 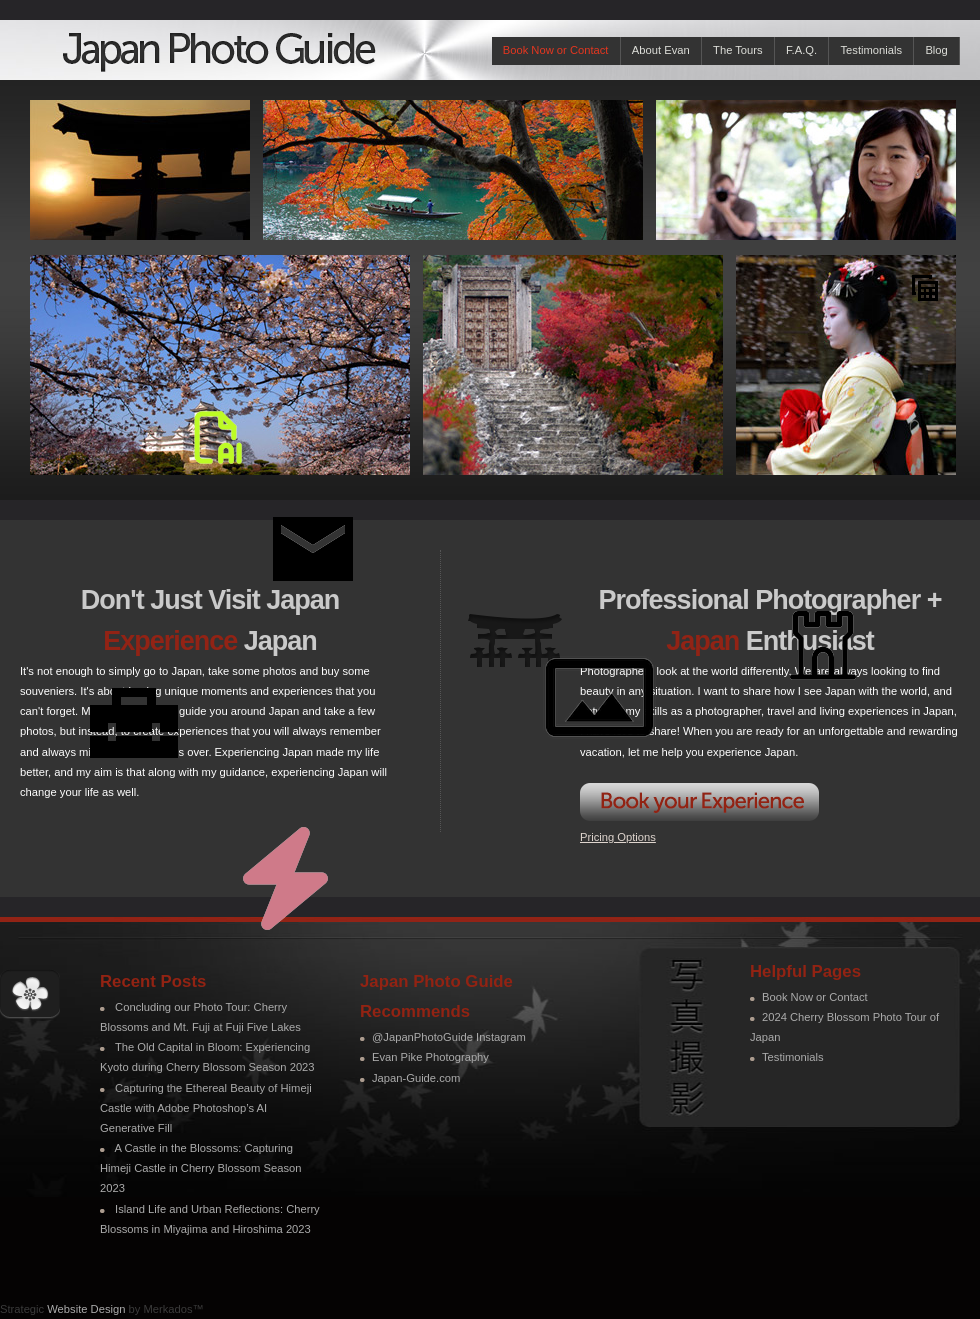 I want to click on switch to table or grid view, so click(x=925, y=288).